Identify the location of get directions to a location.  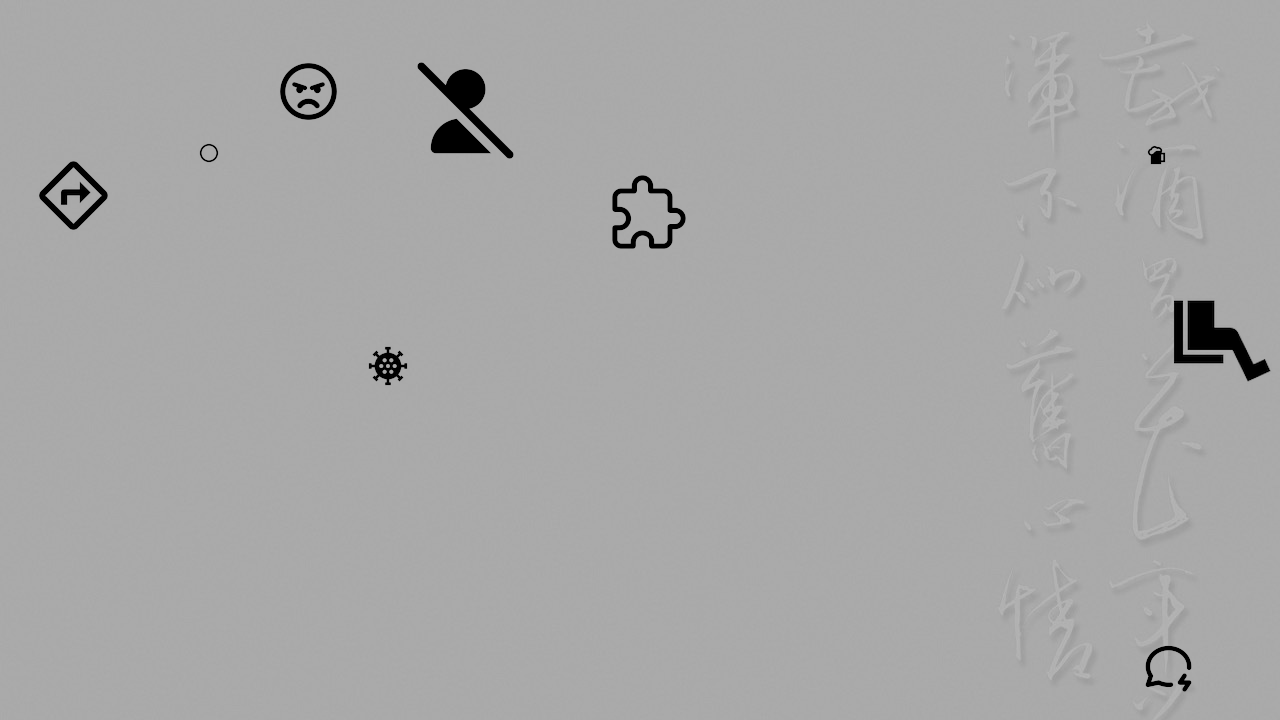
(73, 195).